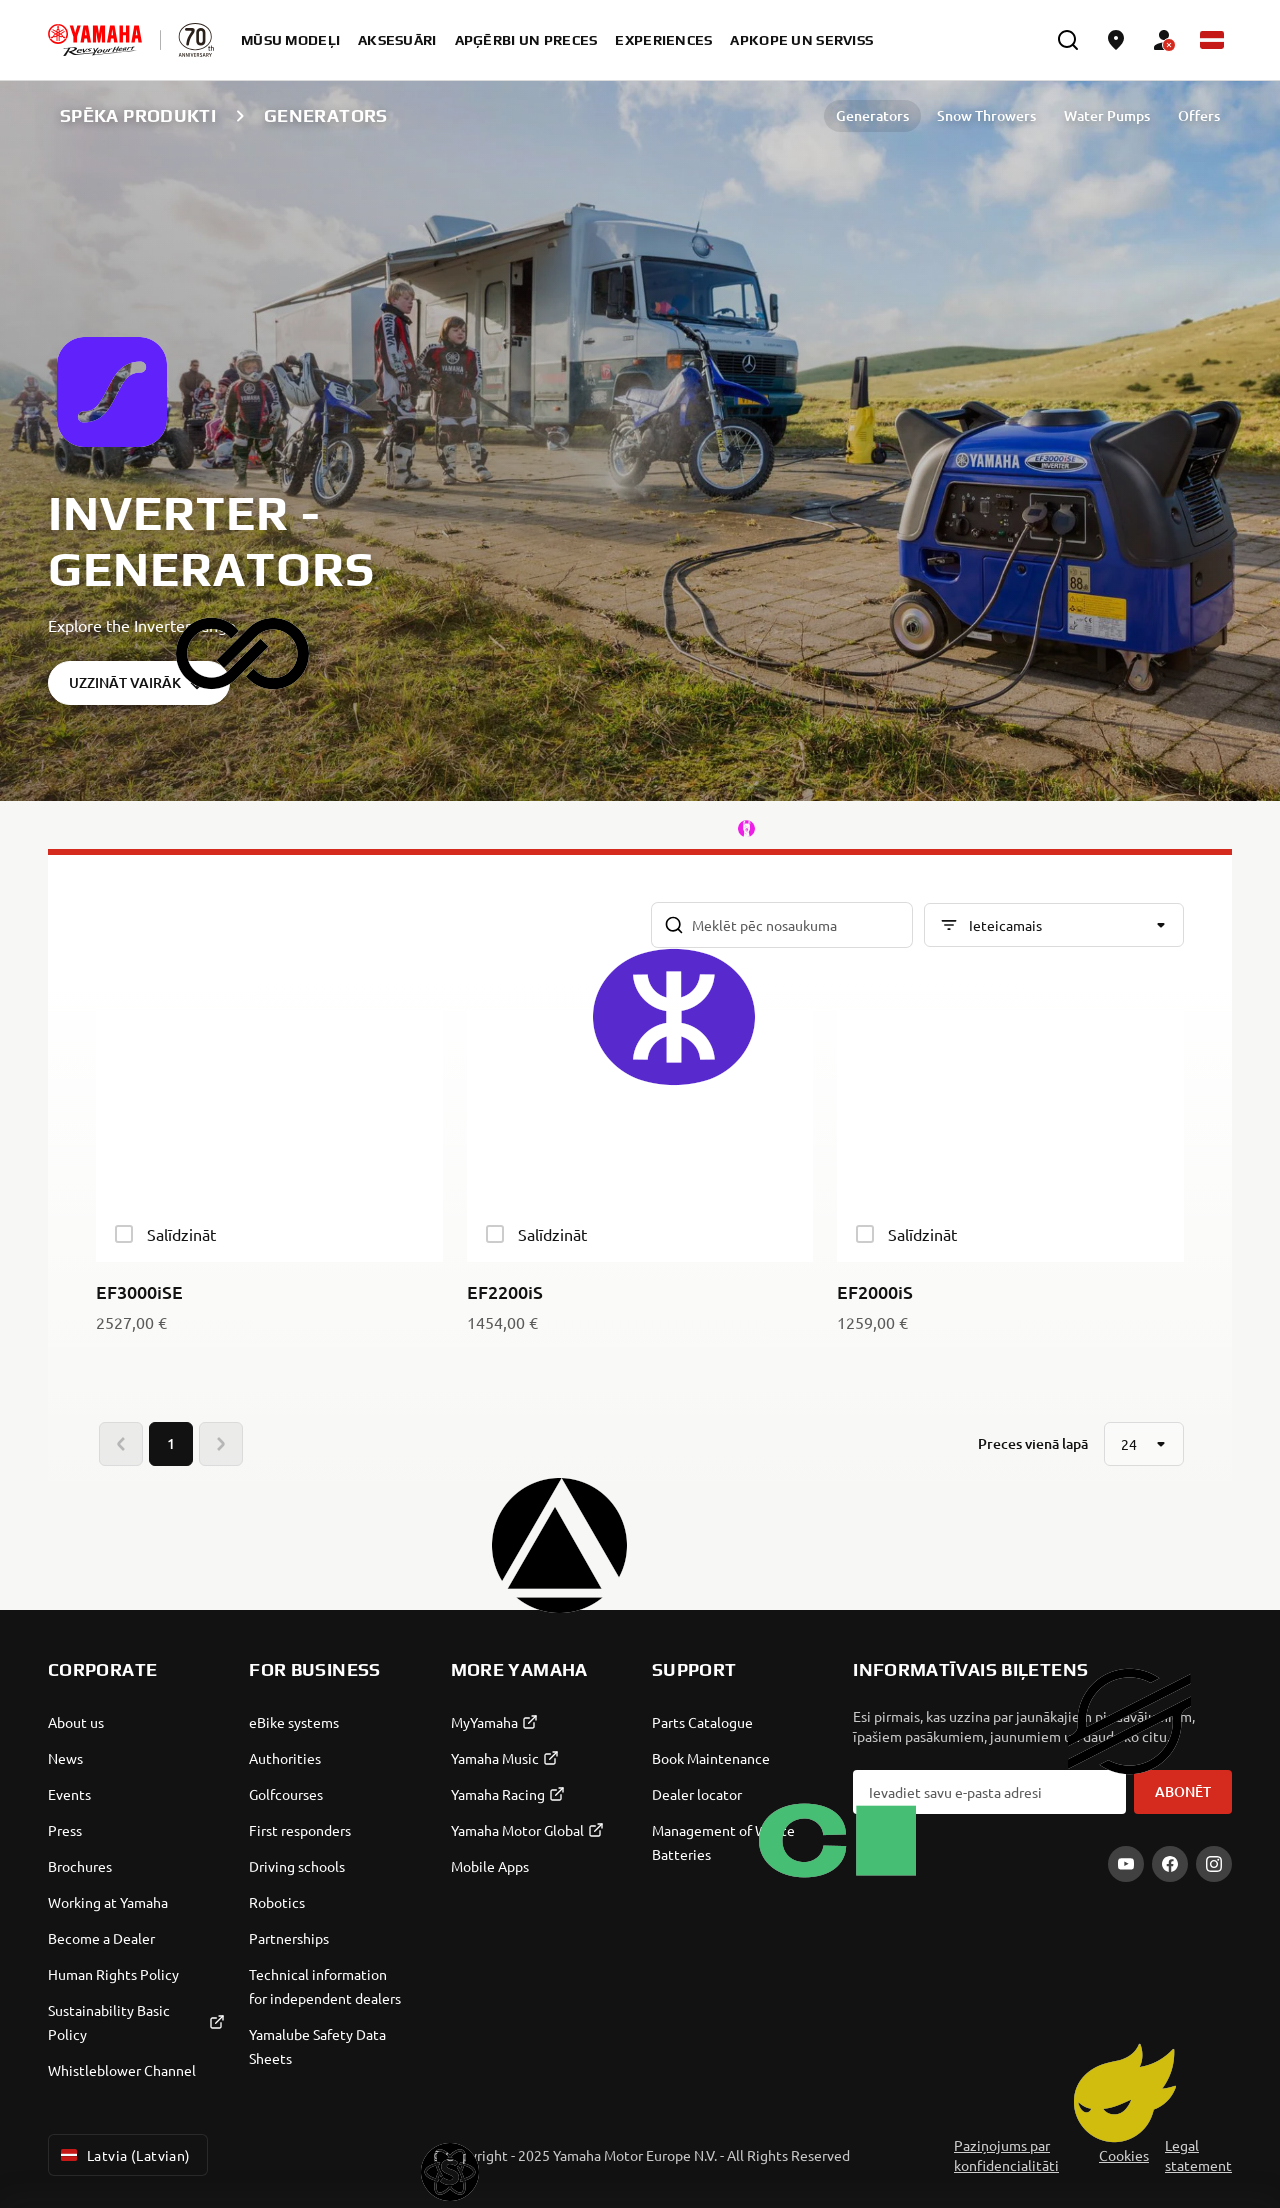 The height and width of the screenshot is (2208, 1280). What do you see at coordinates (242, 653) in the screenshot?
I see `crayon brand logo` at bounding box center [242, 653].